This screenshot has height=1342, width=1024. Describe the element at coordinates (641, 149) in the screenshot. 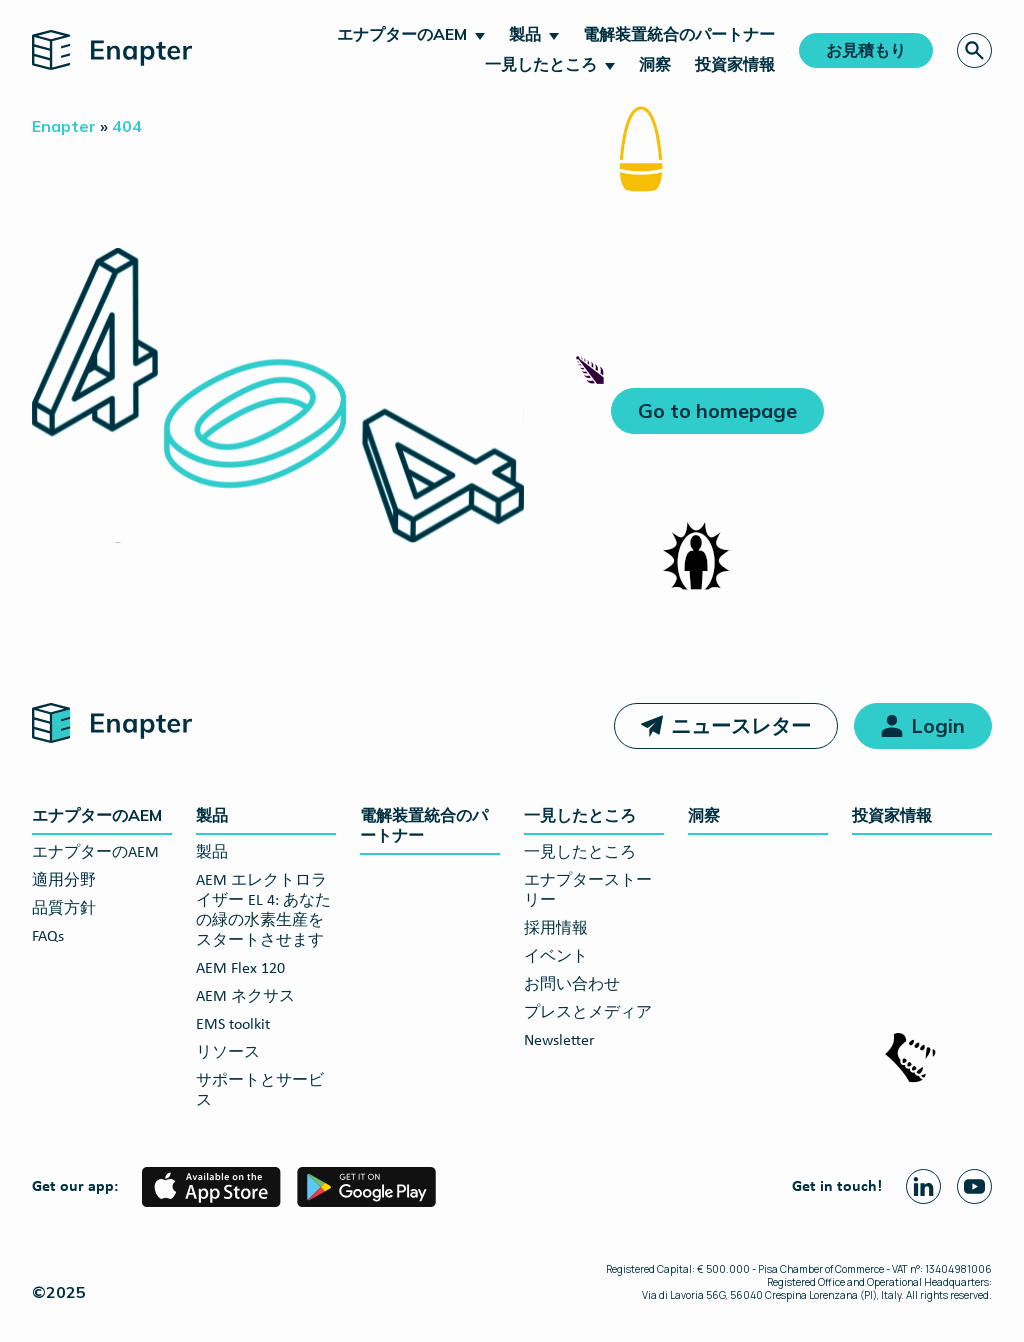

I see `access your shopping bag or cart` at that location.